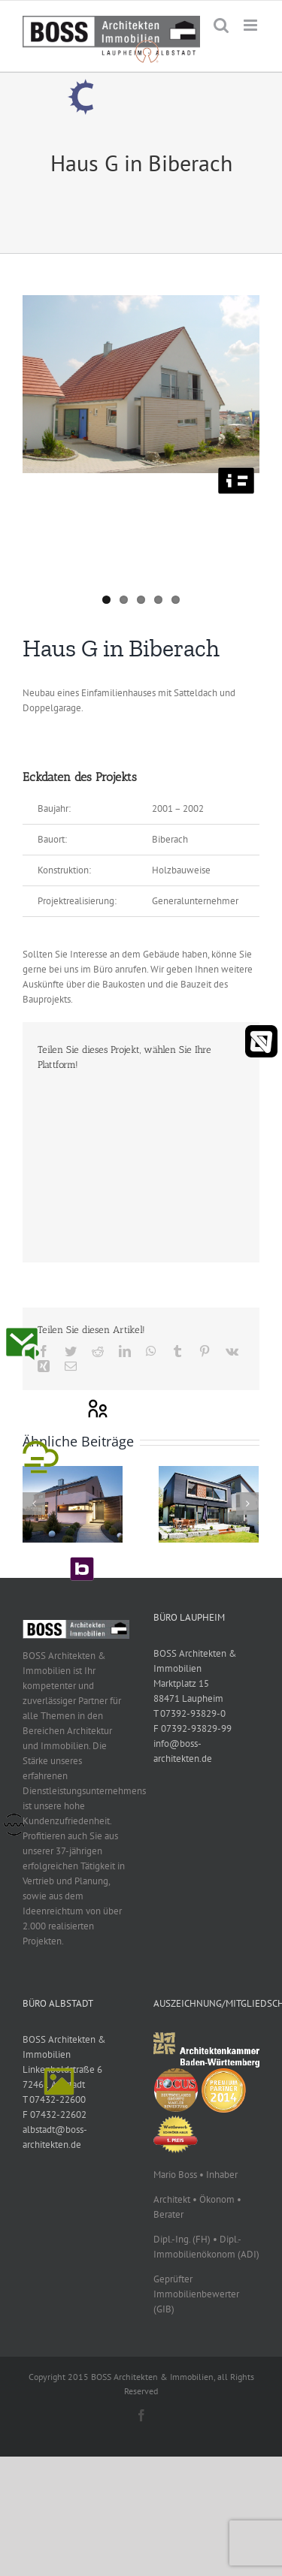 This screenshot has width=282, height=2576. What do you see at coordinates (41, 1457) in the screenshot?
I see `view current wind conditions` at bounding box center [41, 1457].